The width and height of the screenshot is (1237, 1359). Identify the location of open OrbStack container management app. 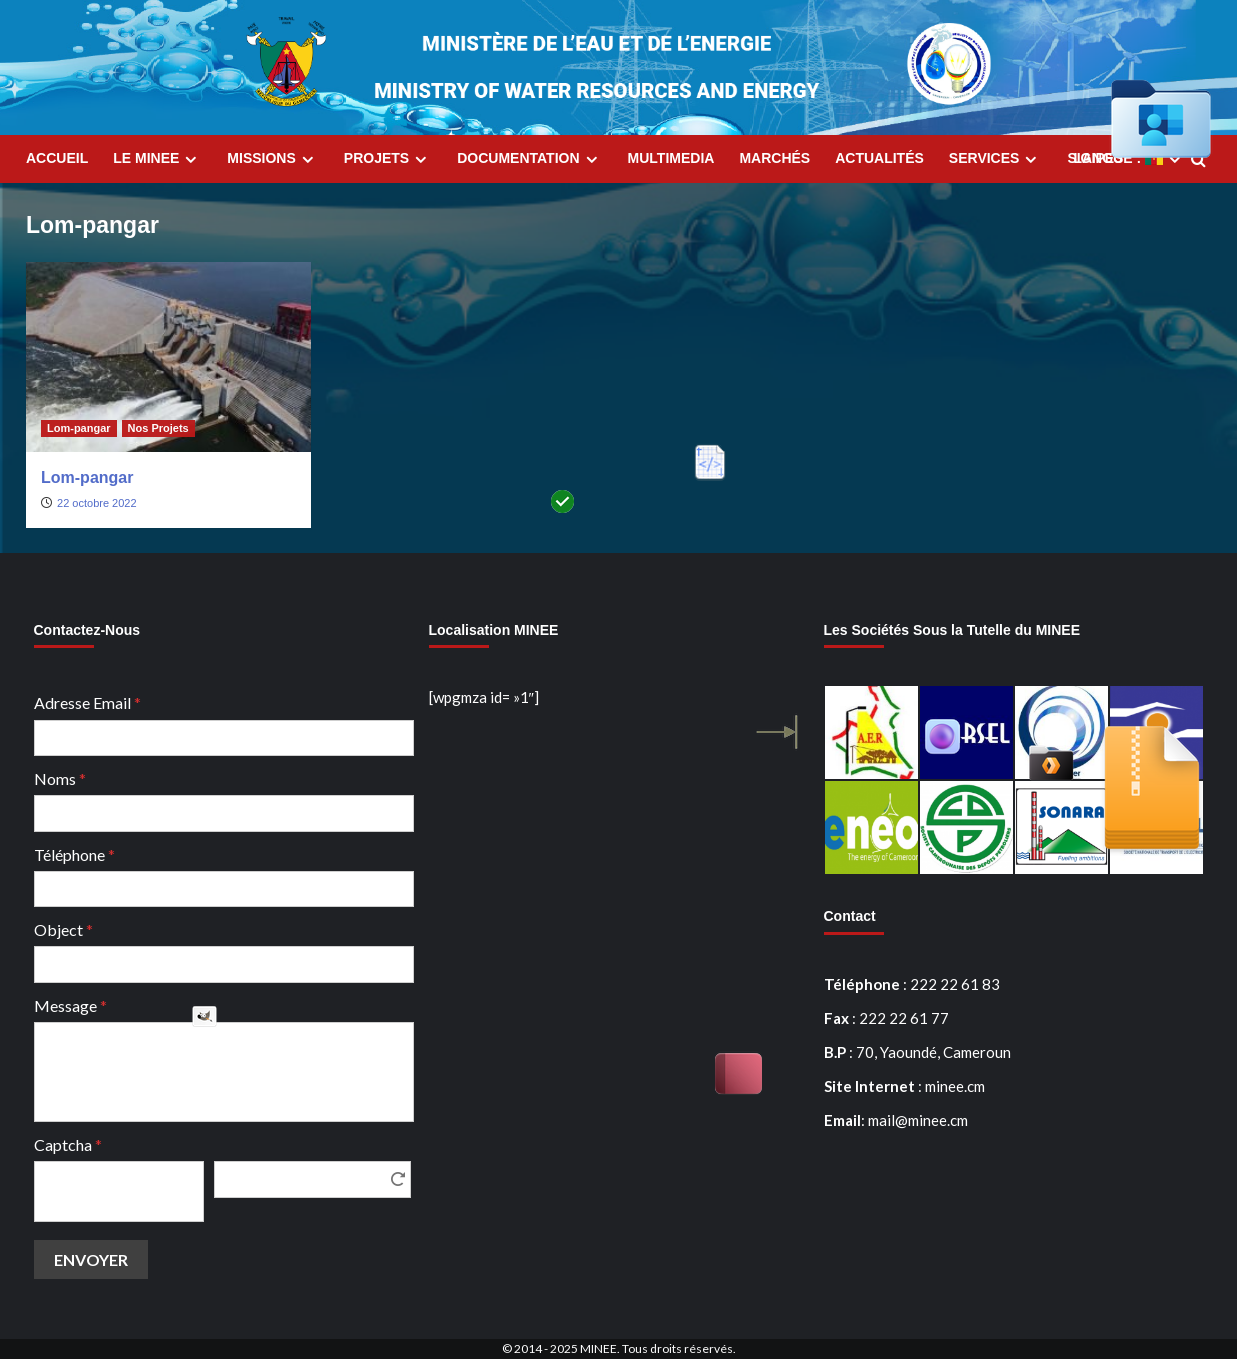
(942, 736).